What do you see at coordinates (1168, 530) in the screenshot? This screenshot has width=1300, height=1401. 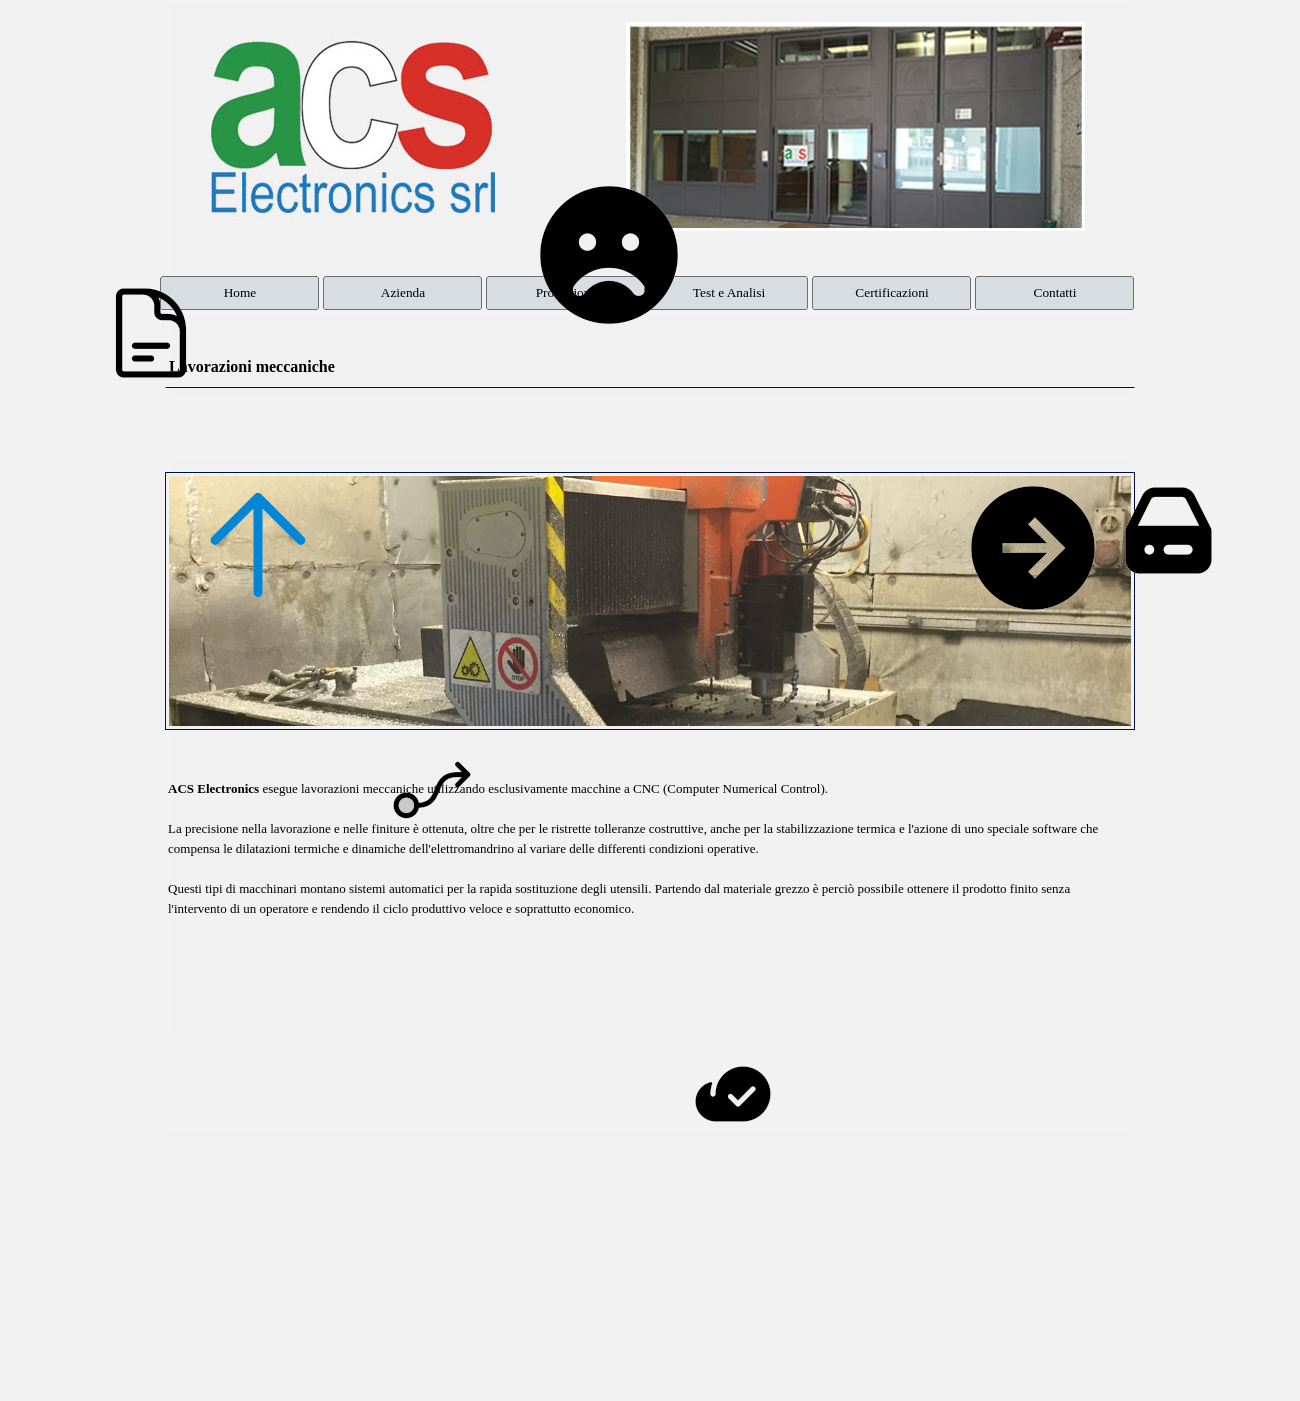 I see `access local storage or hard drive` at bounding box center [1168, 530].